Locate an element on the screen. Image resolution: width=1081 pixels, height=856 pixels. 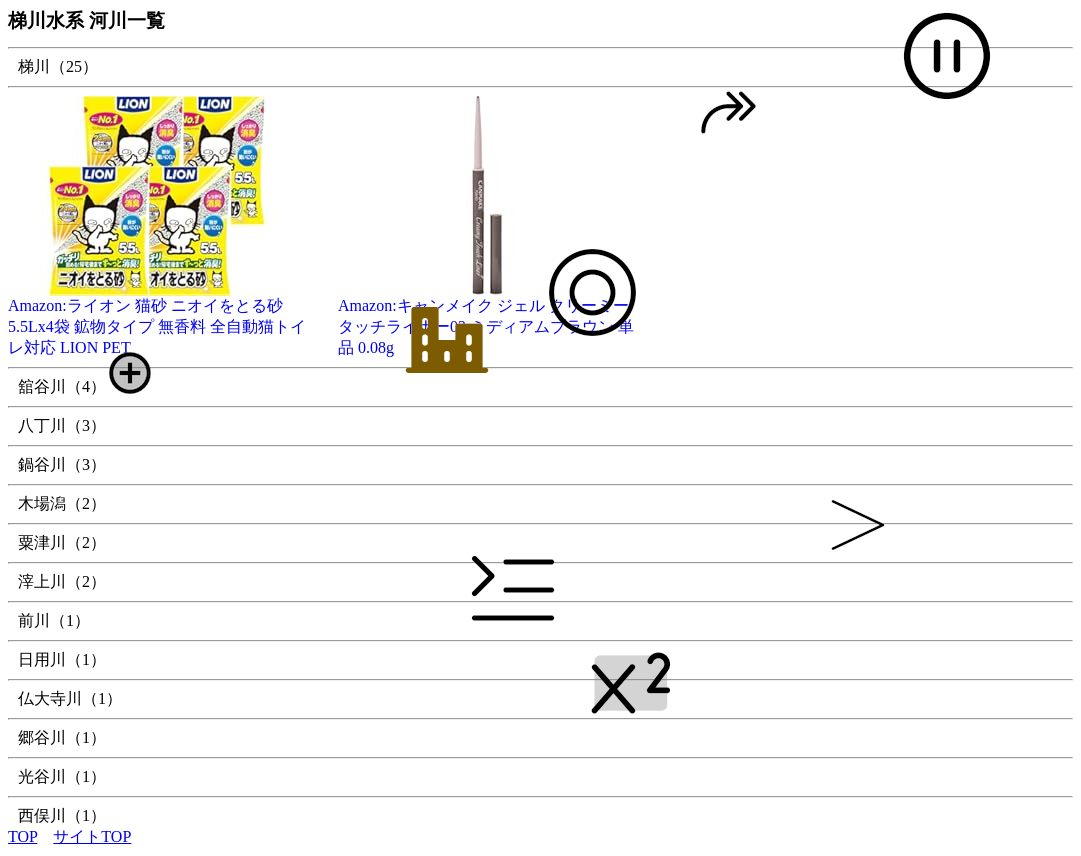
add a new item is located at coordinates (130, 373).